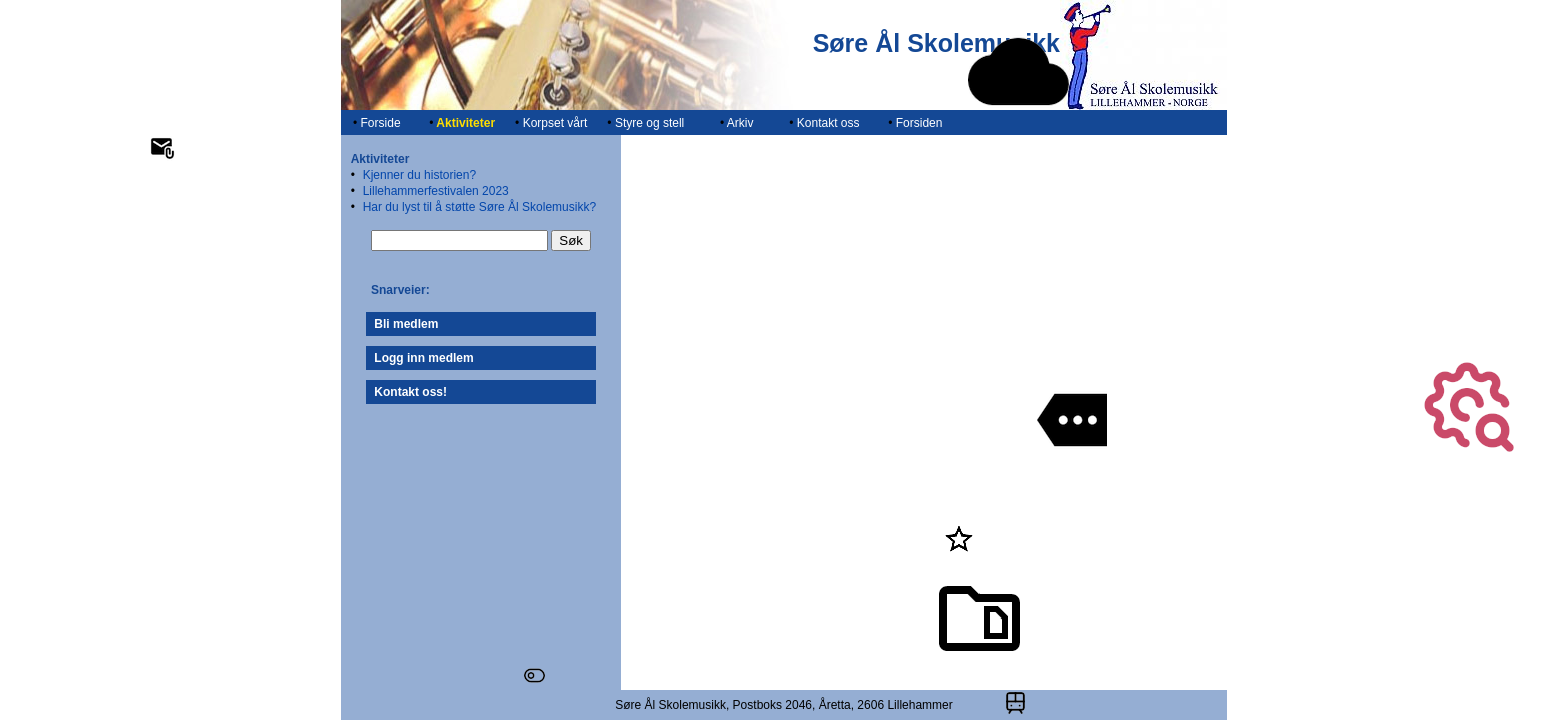  I want to click on access cloud storage, so click(1018, 71).